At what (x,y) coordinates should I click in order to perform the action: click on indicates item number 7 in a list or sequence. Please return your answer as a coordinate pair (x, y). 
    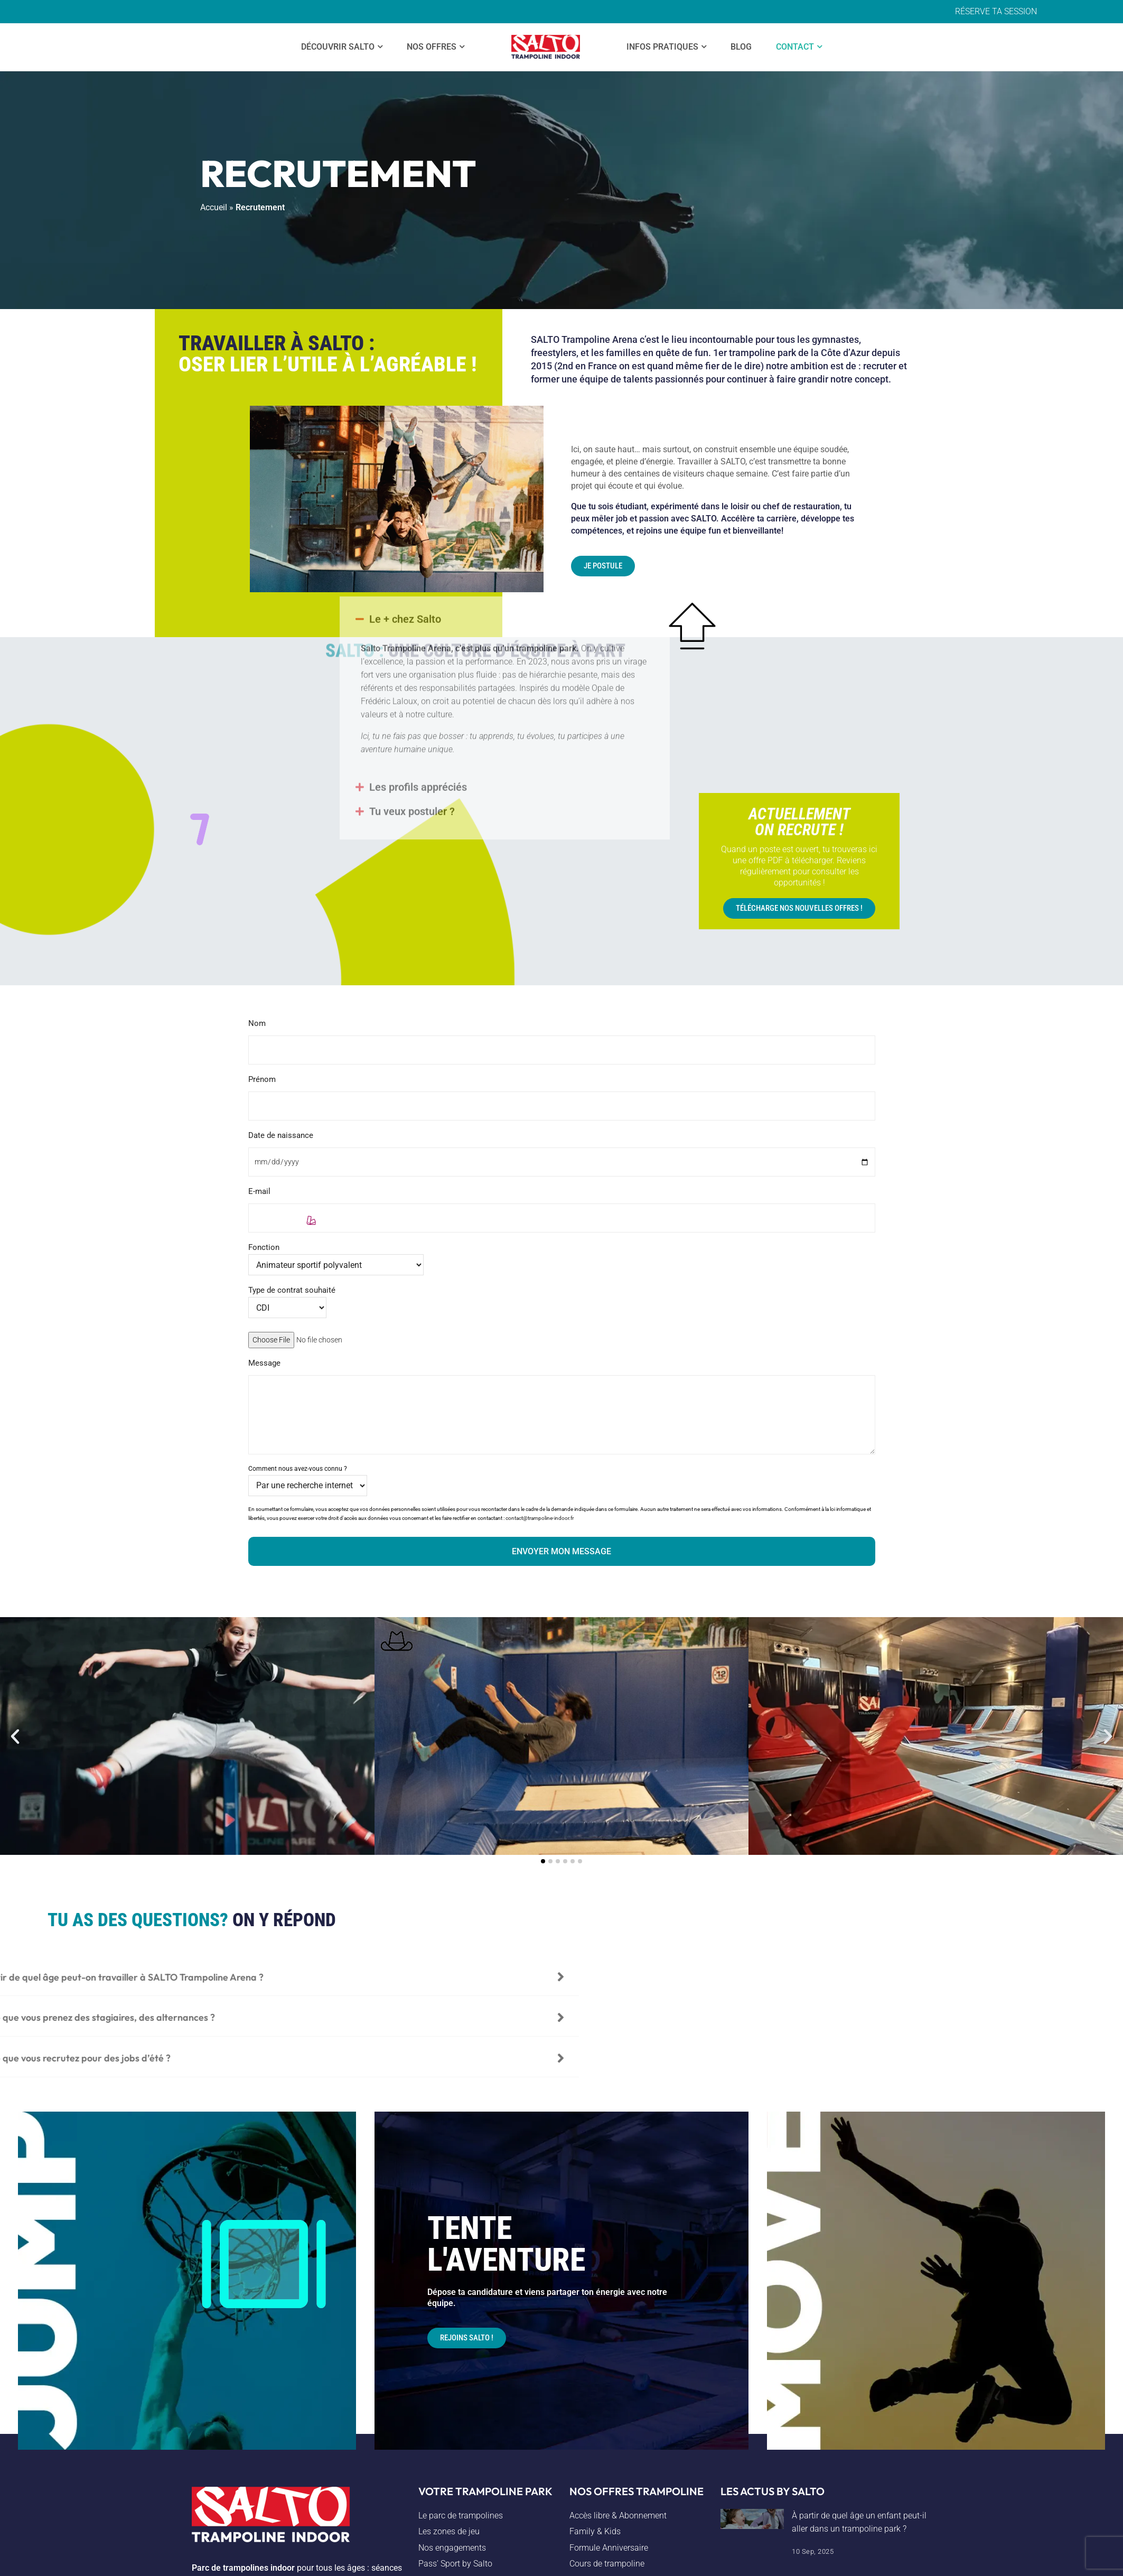
    Looking at the image, I should click on (200, 829).